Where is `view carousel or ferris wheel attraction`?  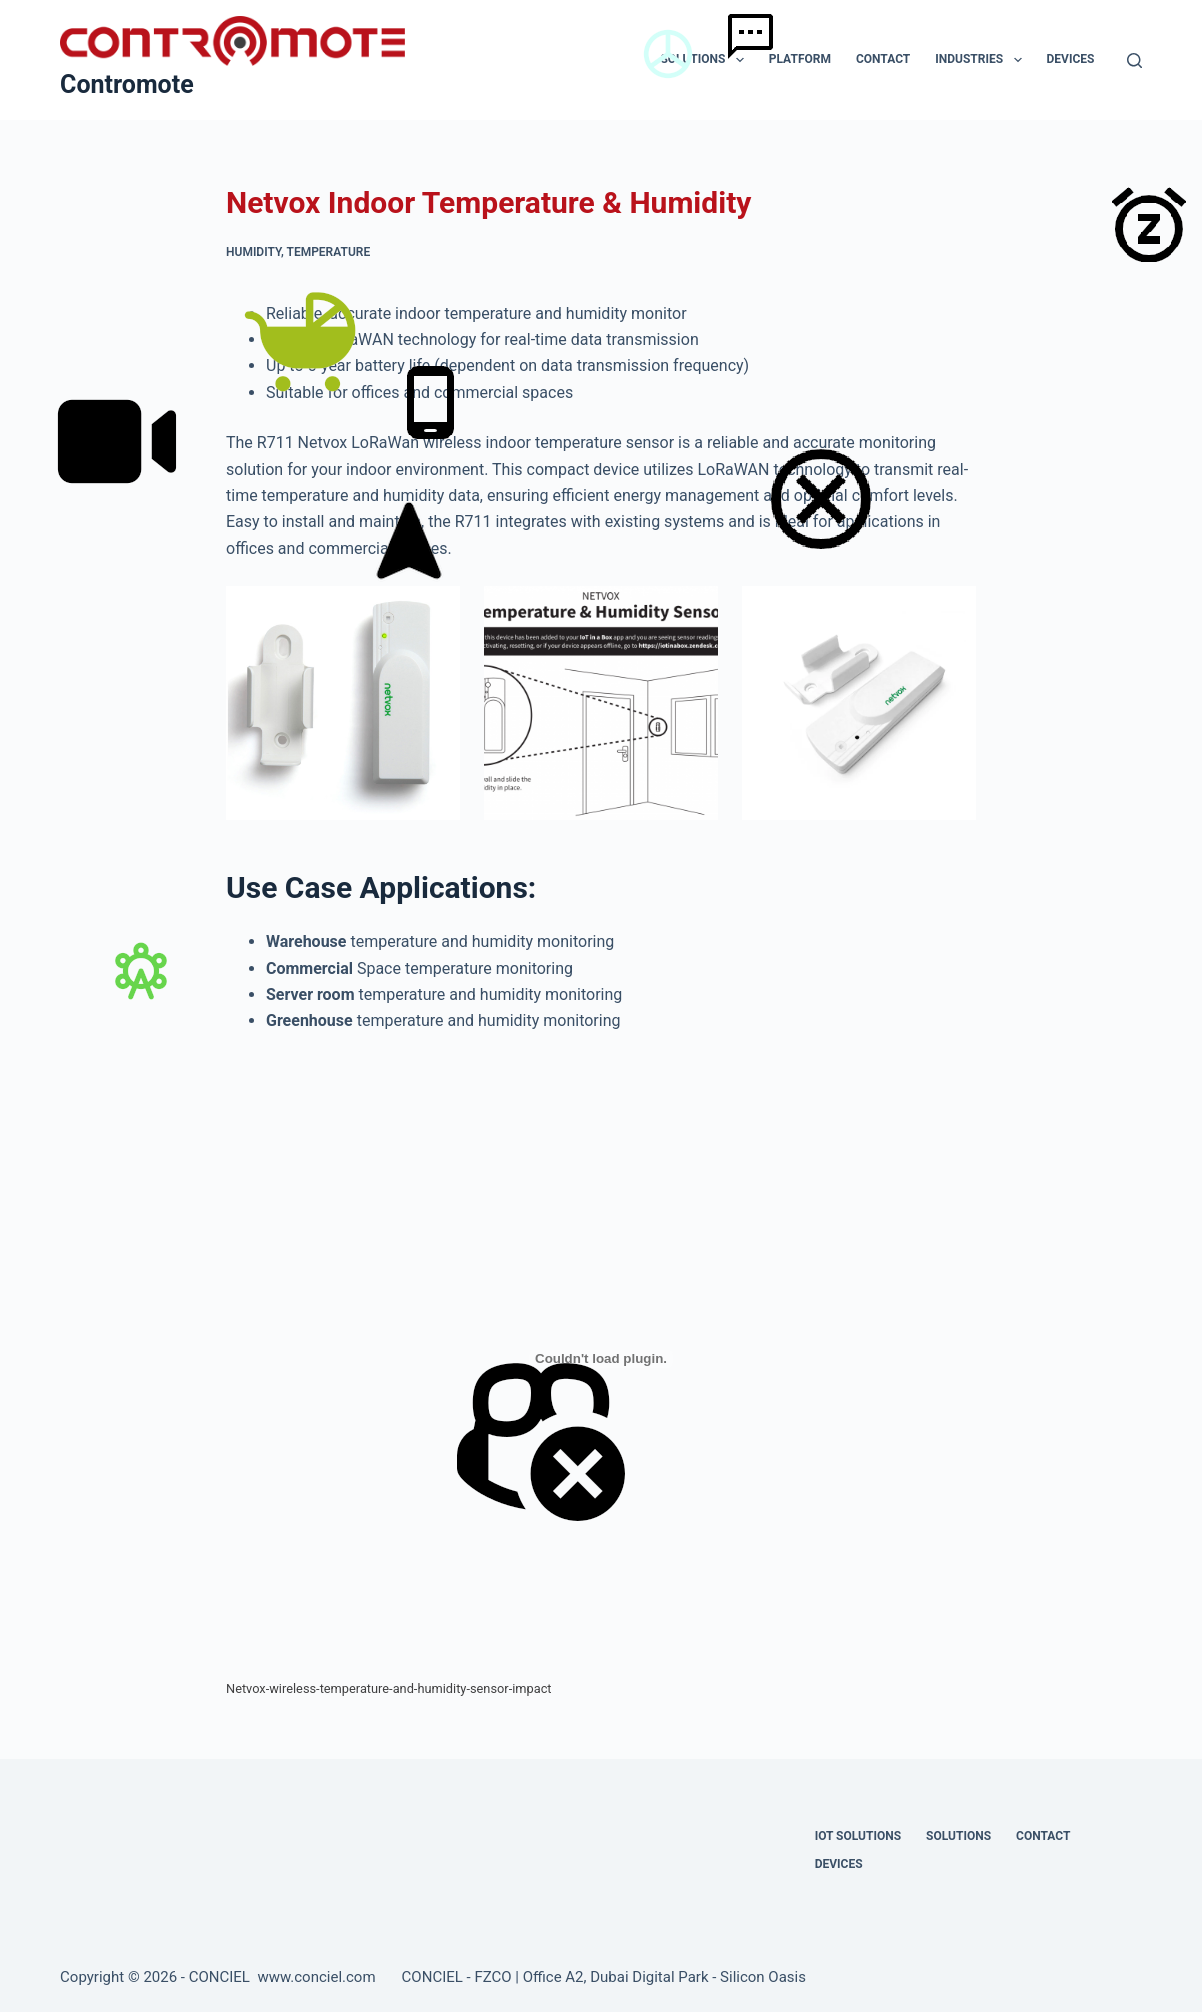
view carousel or ferris wheel attraction is located at coordinates (141, 971).